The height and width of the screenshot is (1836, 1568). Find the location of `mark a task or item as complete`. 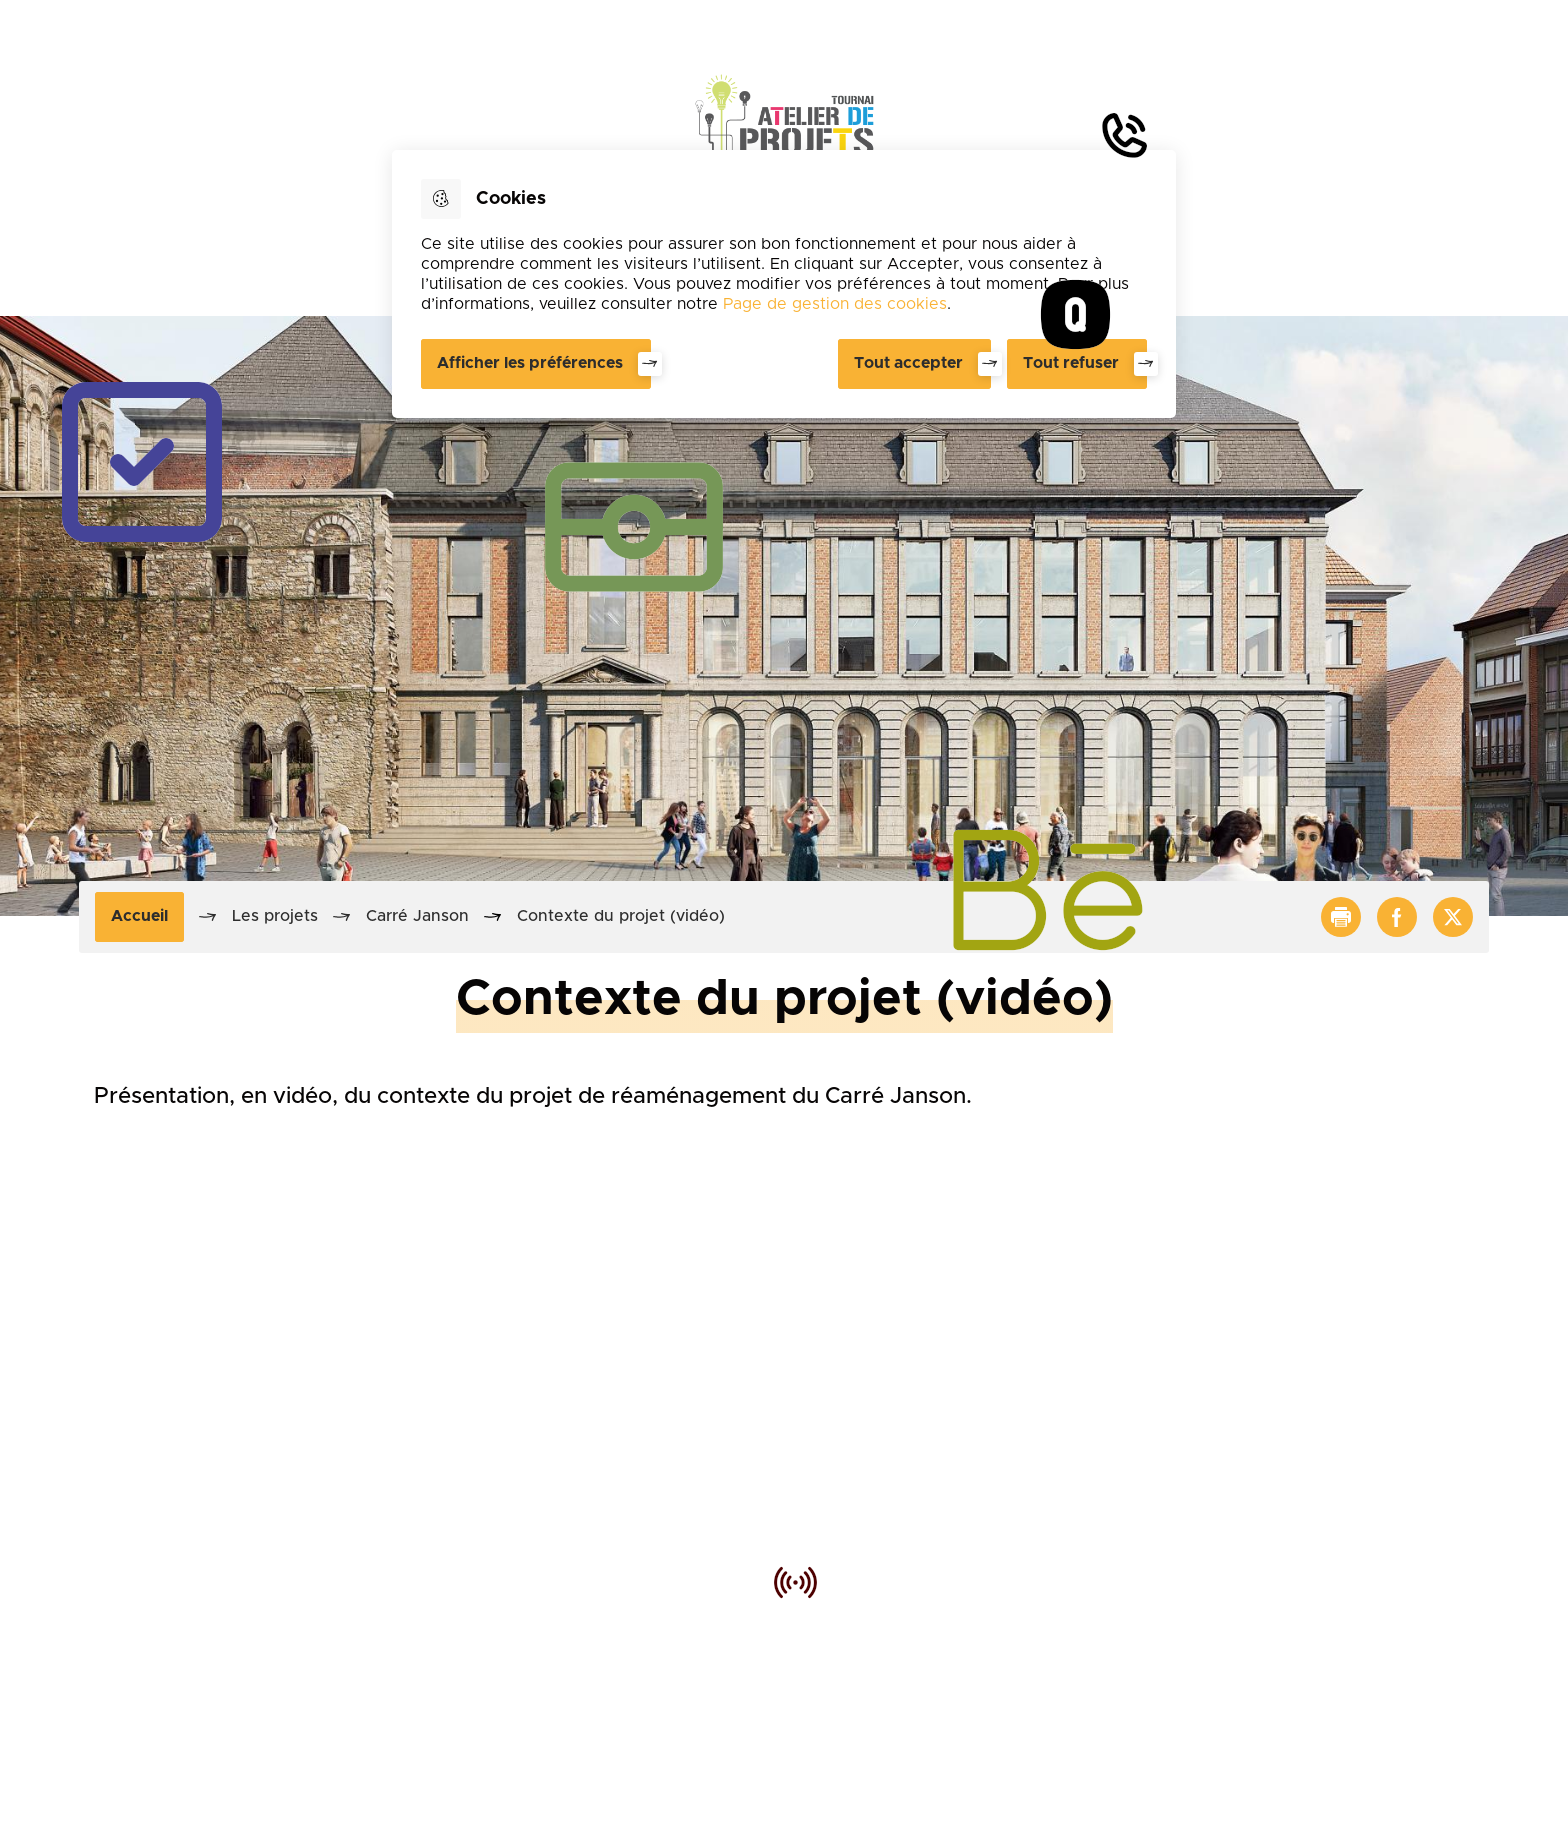

mark a task or item as complete is located at coordinates (142, 462).